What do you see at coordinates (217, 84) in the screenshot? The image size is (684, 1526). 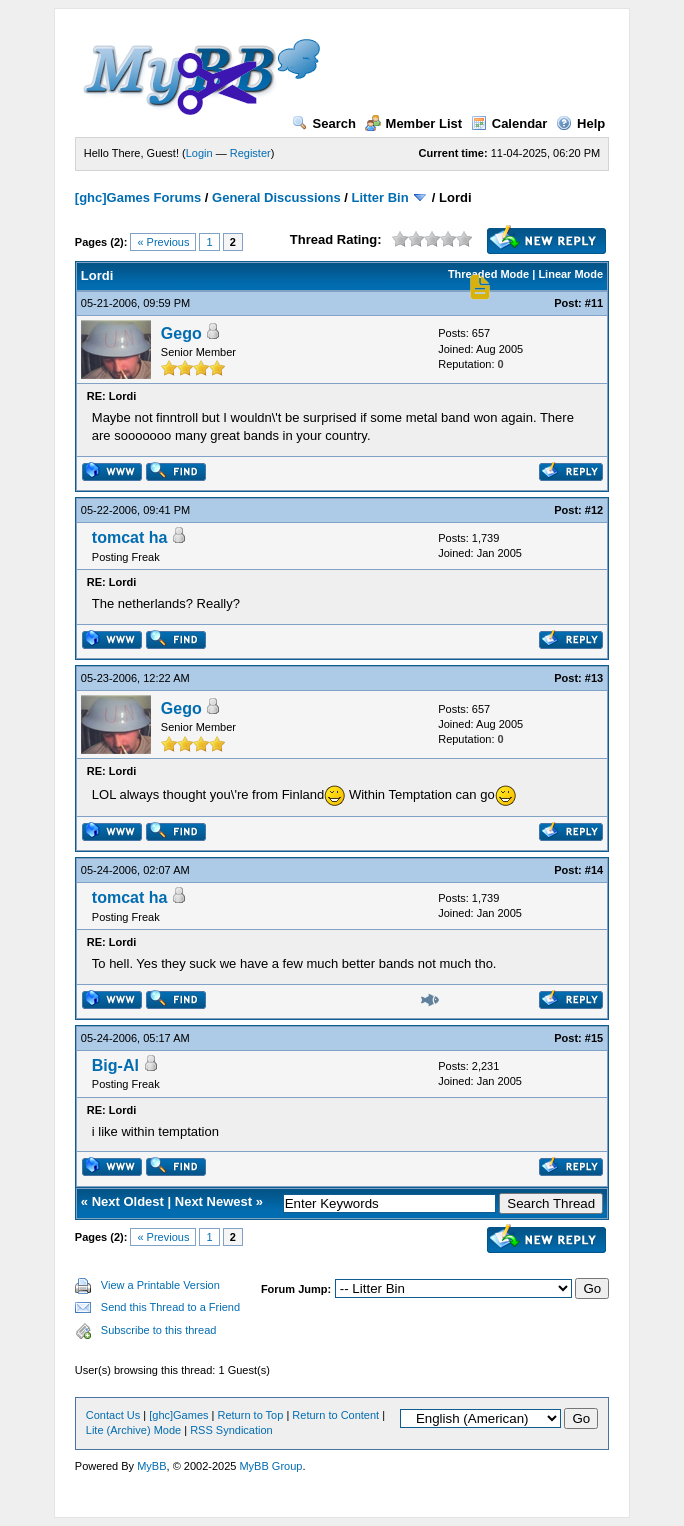 I see `cut selected text or content` at bounding box center [217, 84].